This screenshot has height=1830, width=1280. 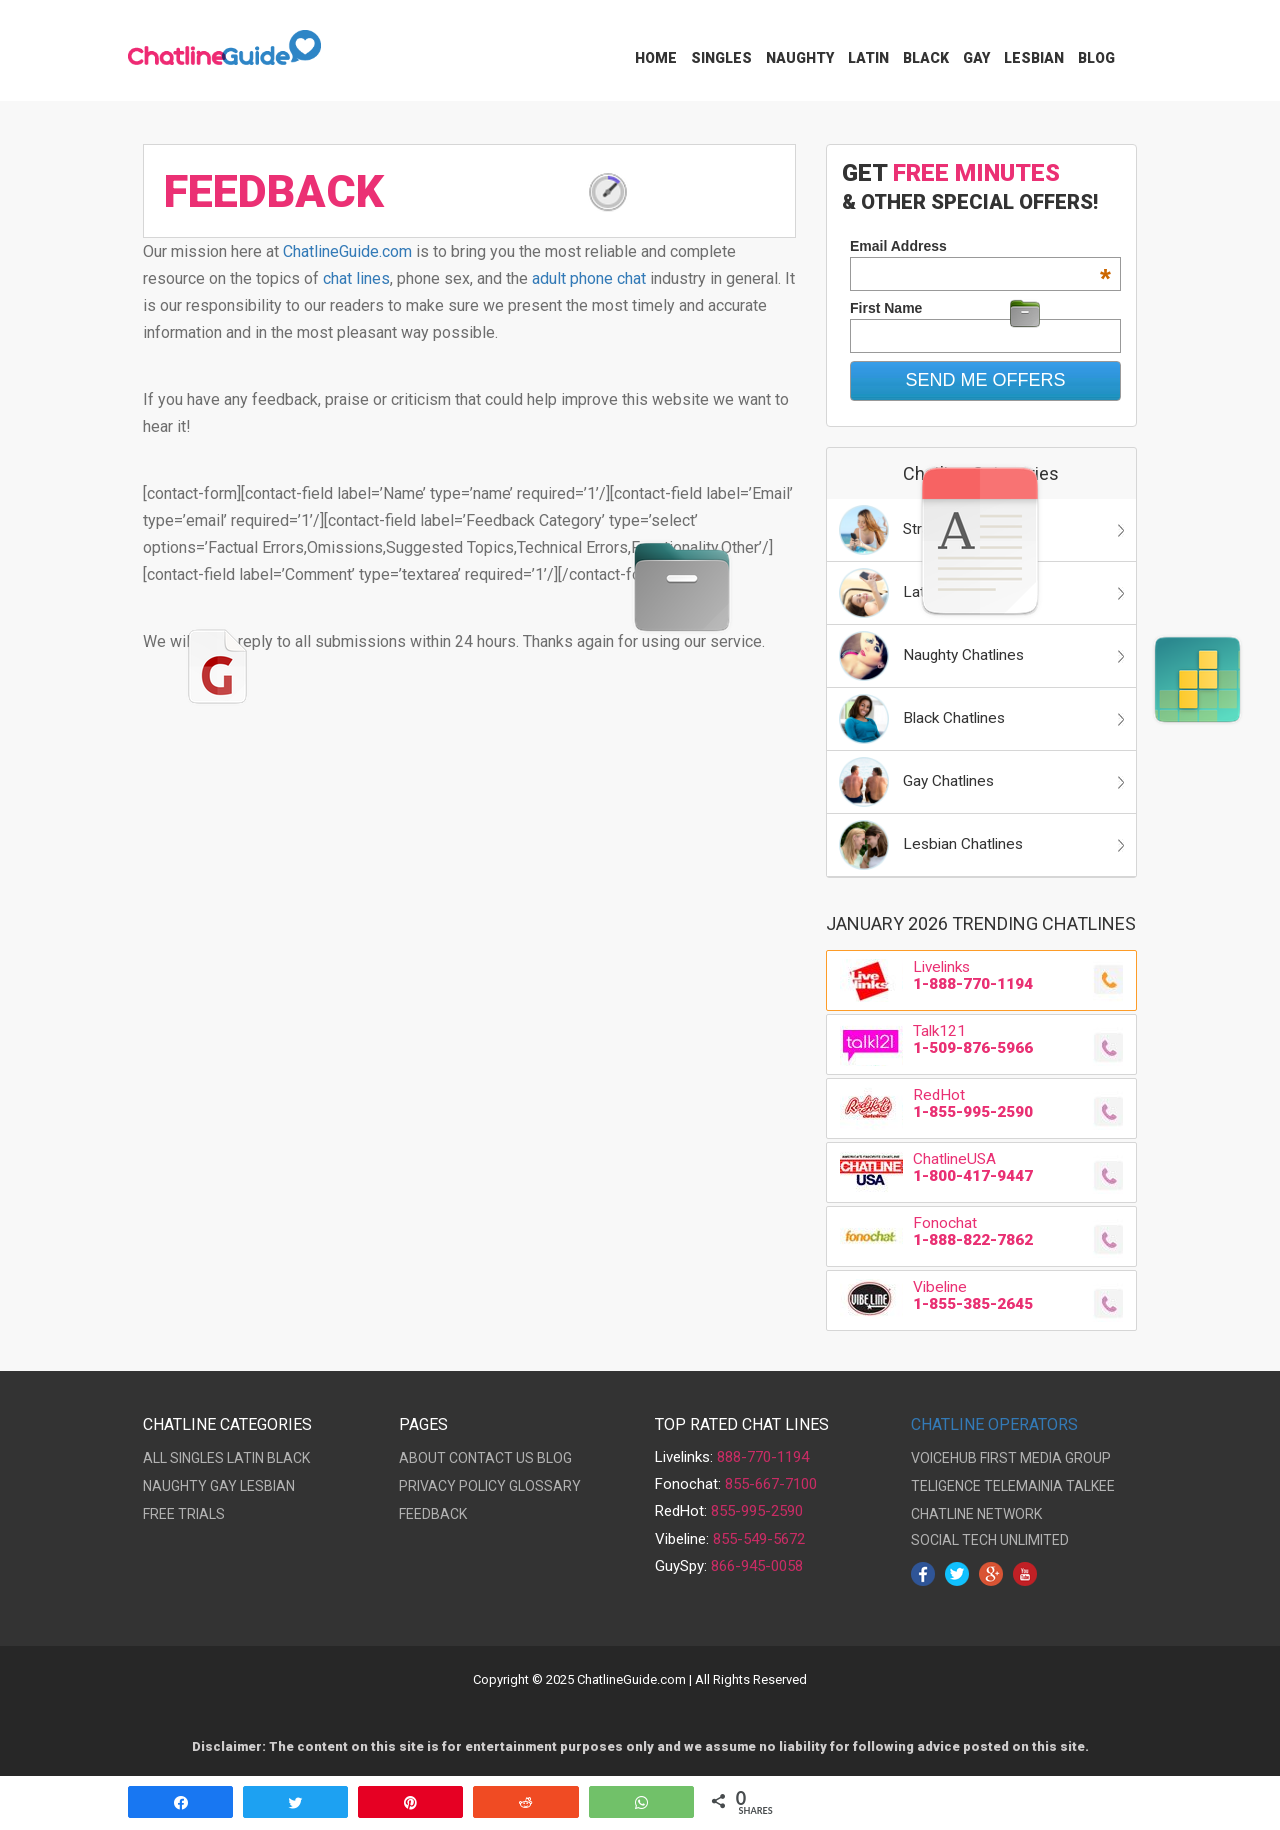 I want to click on open the file manager, so click(x=682, y=587).